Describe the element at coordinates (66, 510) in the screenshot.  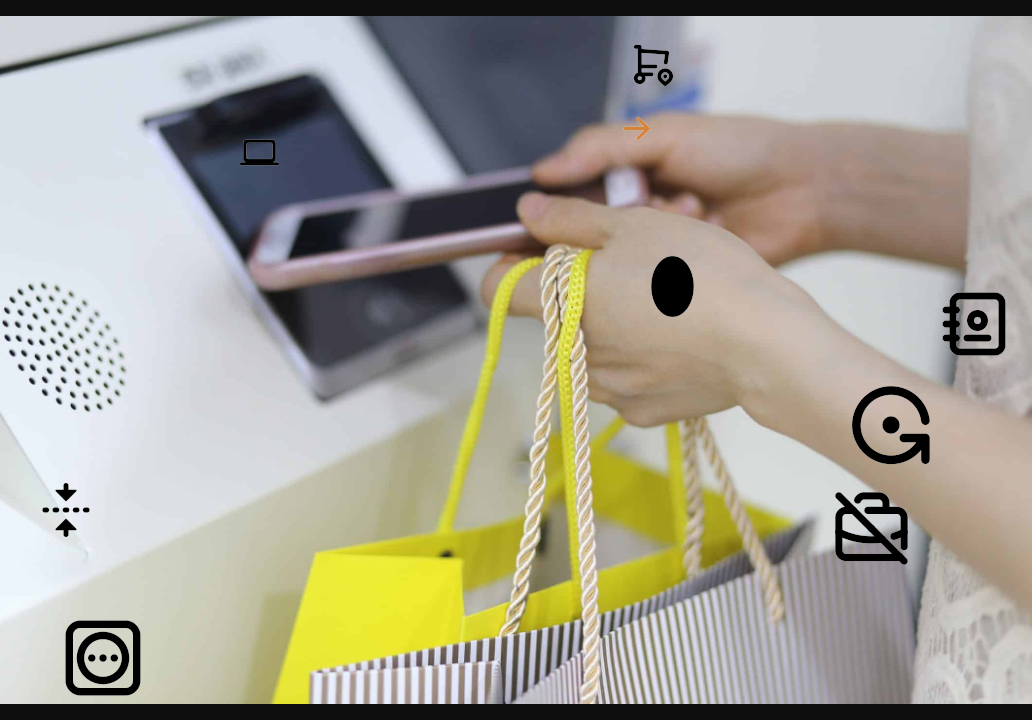
I see `collapse or hide content section` at that location.